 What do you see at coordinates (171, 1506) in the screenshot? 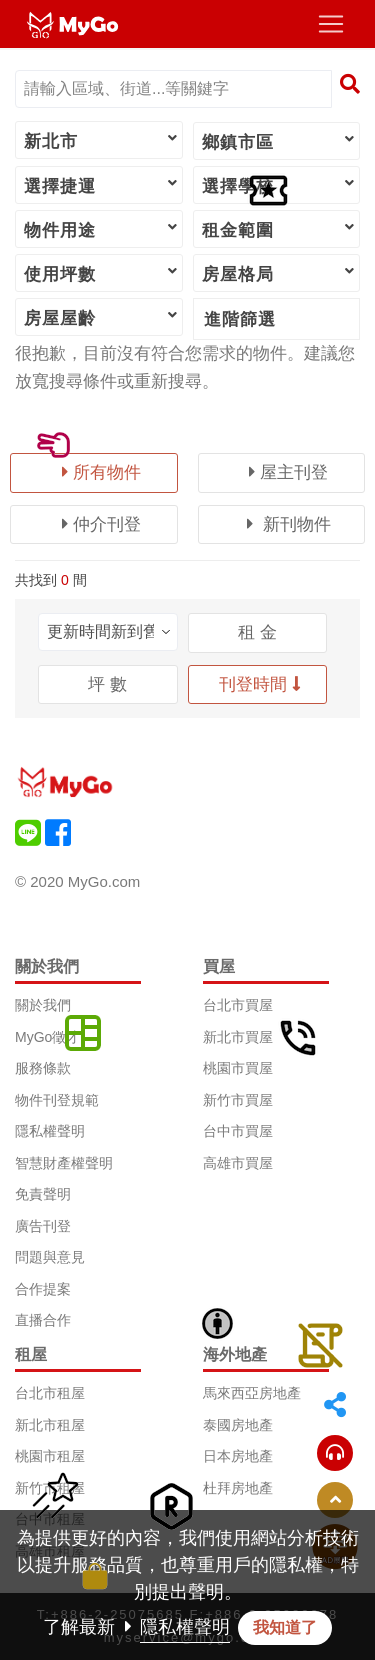
I see `indicates a hexagonal badge or label with "R" designation` at bounding box center [171, 1506].